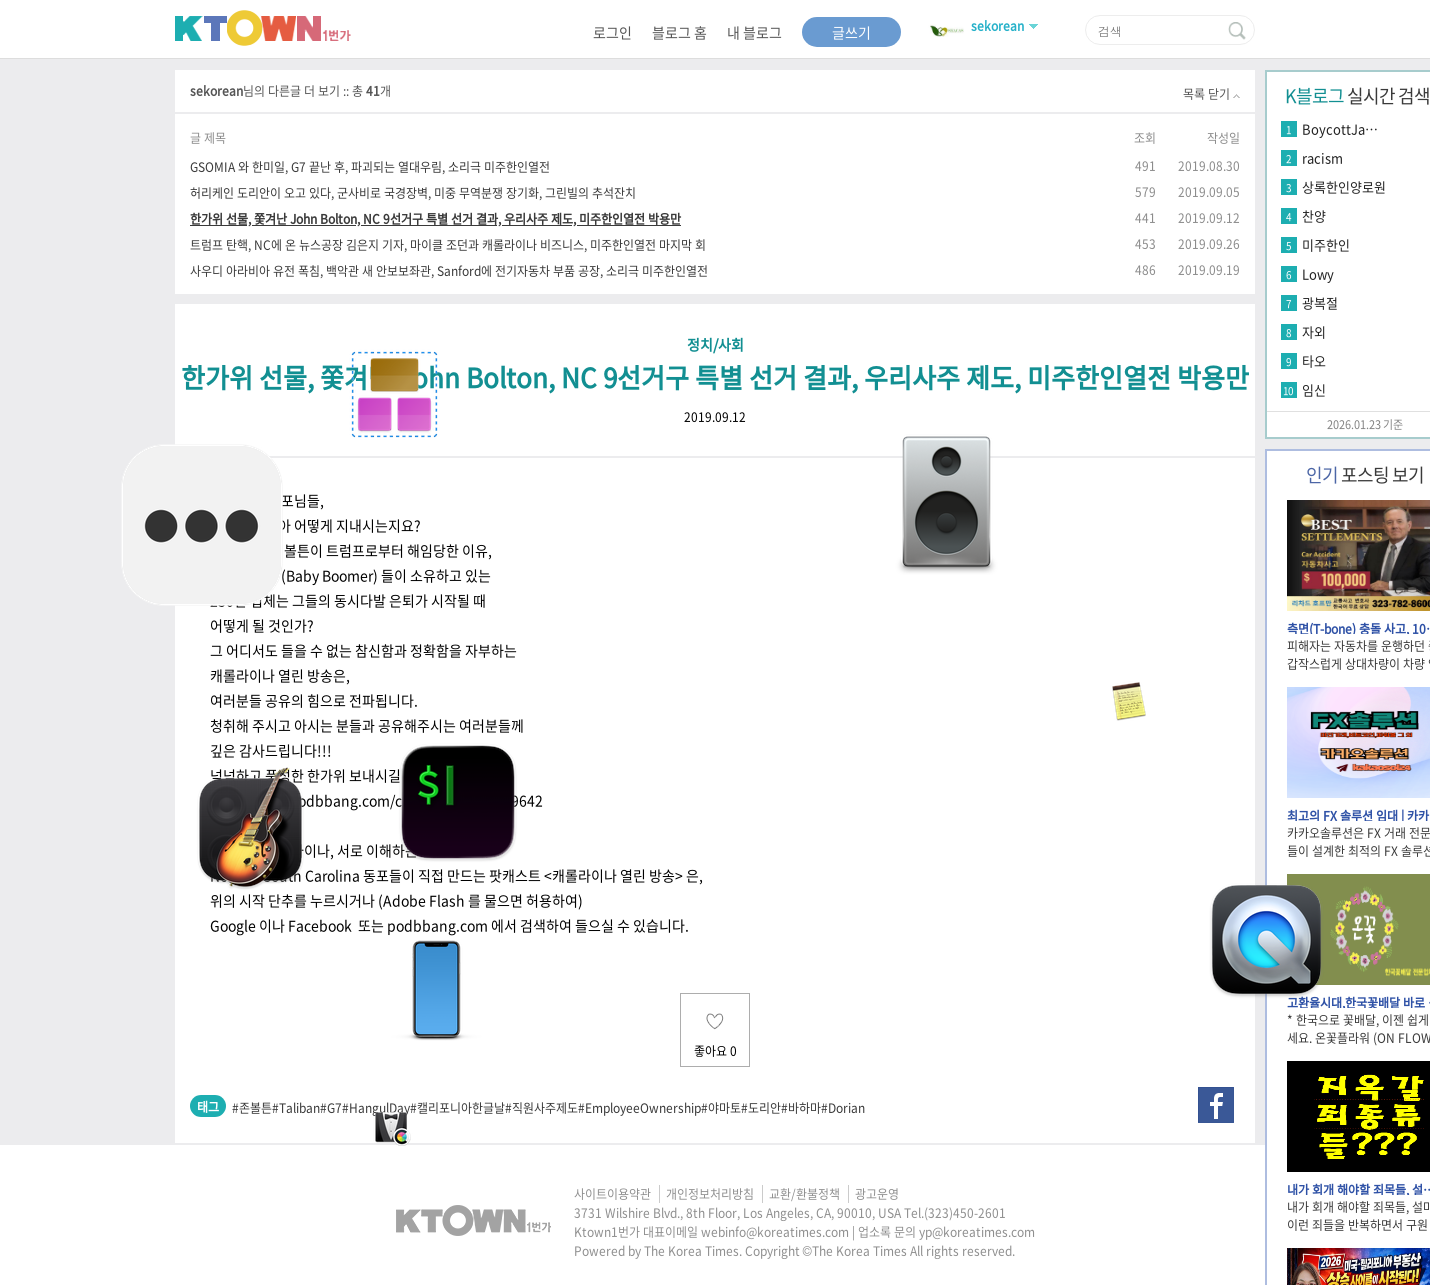 The image size is (1430, 1285). I want to click on open QuickTime Player to watch videos, so click(1266, 939).